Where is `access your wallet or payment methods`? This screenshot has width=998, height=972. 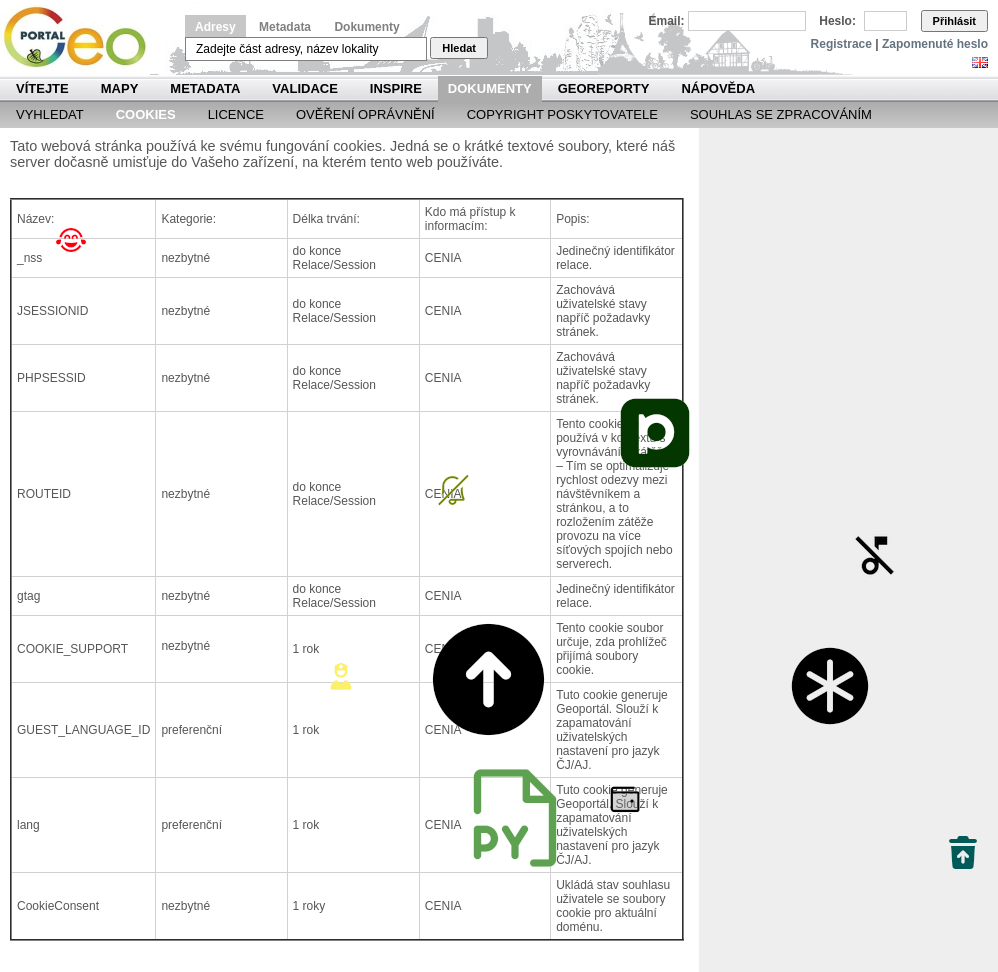
access your wallet or payment methods is located at coordinates (624, 800).